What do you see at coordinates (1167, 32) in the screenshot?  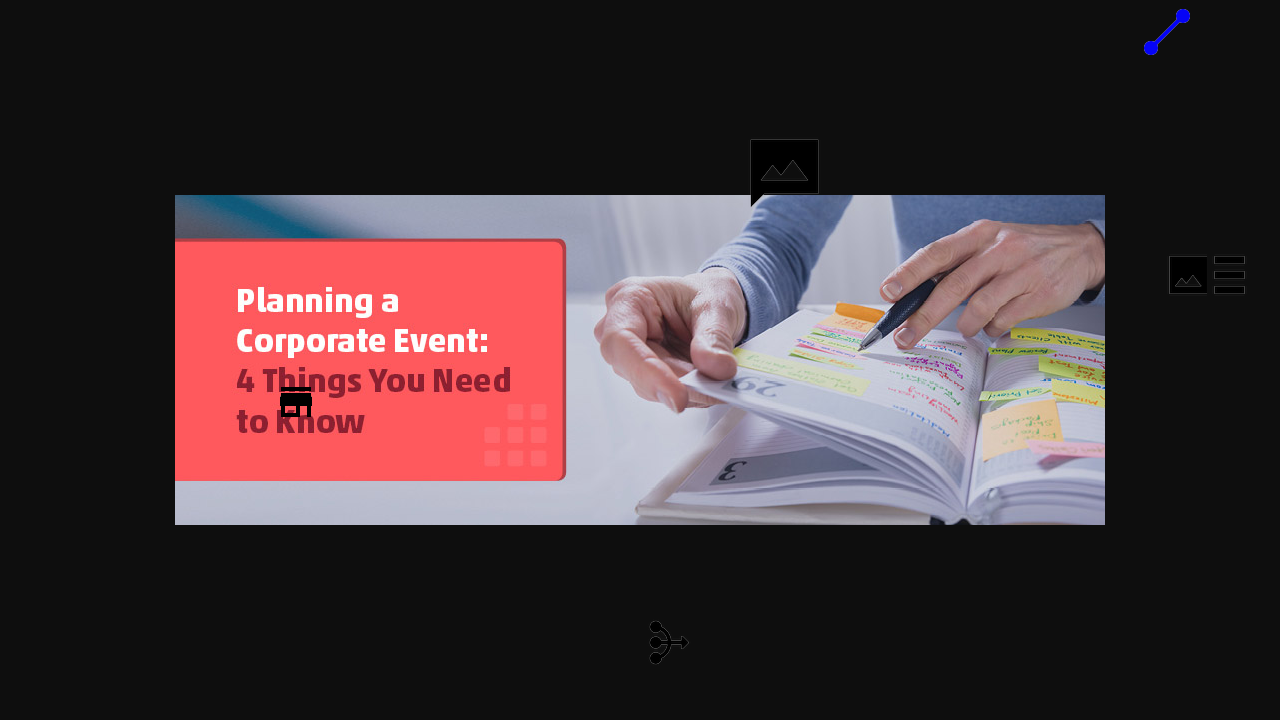 I see `draw a line between two points` at bounding box center [1167, 32].